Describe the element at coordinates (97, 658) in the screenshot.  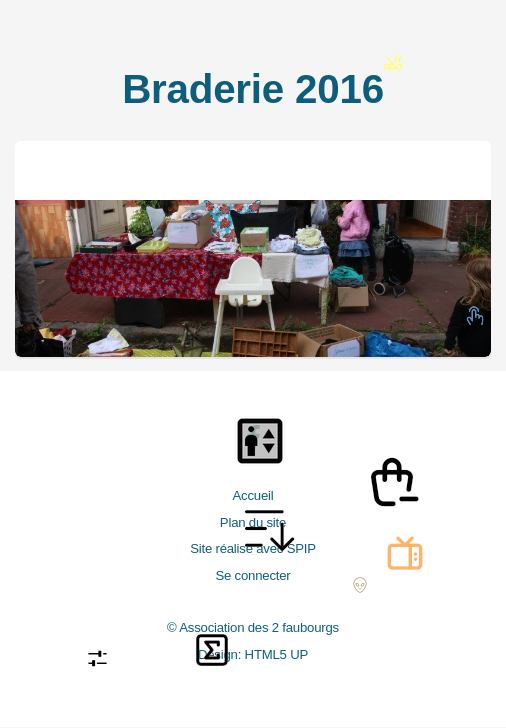
I see `adjust settings or preferences` at that location.